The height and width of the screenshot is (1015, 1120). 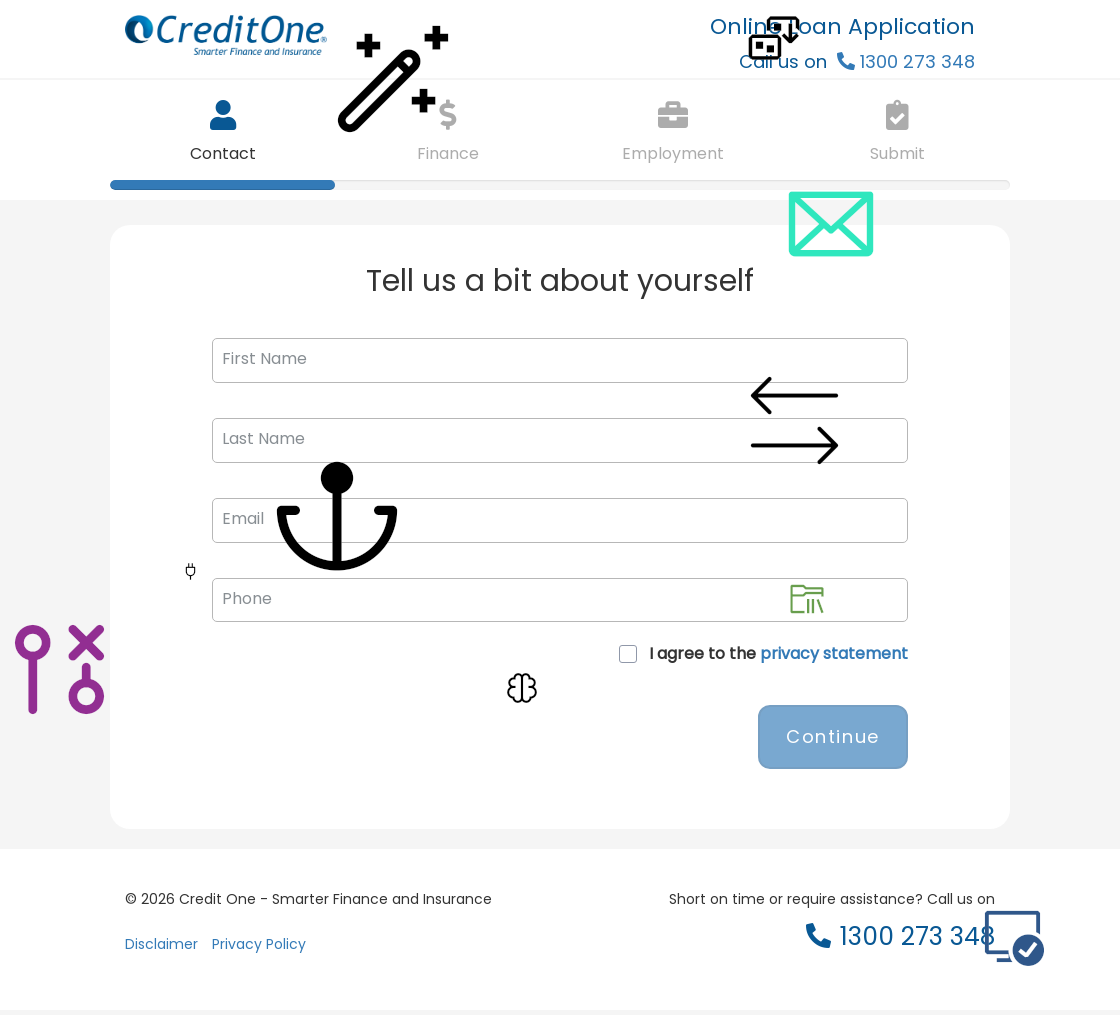 I want to click on apply automatic formatting or enhancements, so click(x=393, y=81).